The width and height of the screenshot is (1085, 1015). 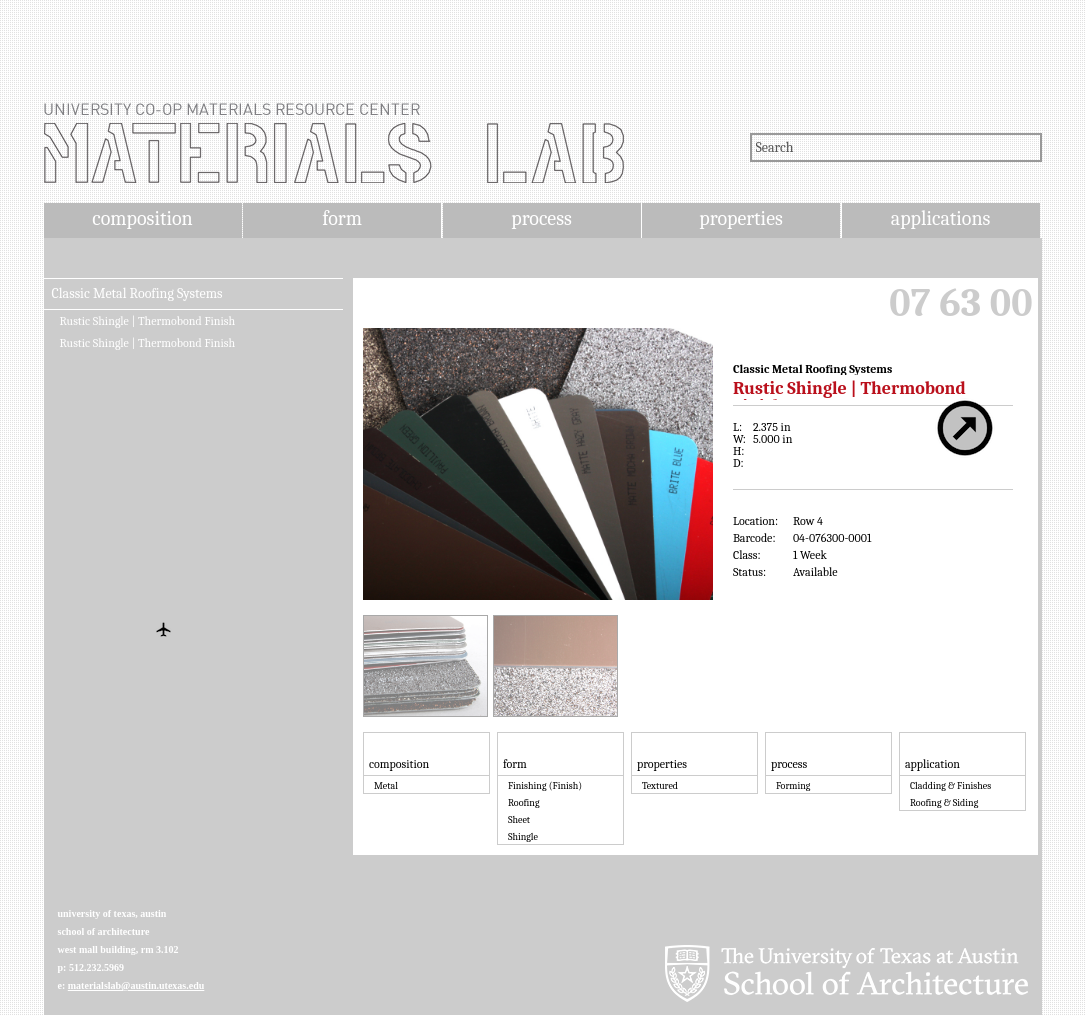 What do you see at coordinates (965, 428) in the screenshot?
I see `open link in new tab or window` at bounding box center [965, 428].